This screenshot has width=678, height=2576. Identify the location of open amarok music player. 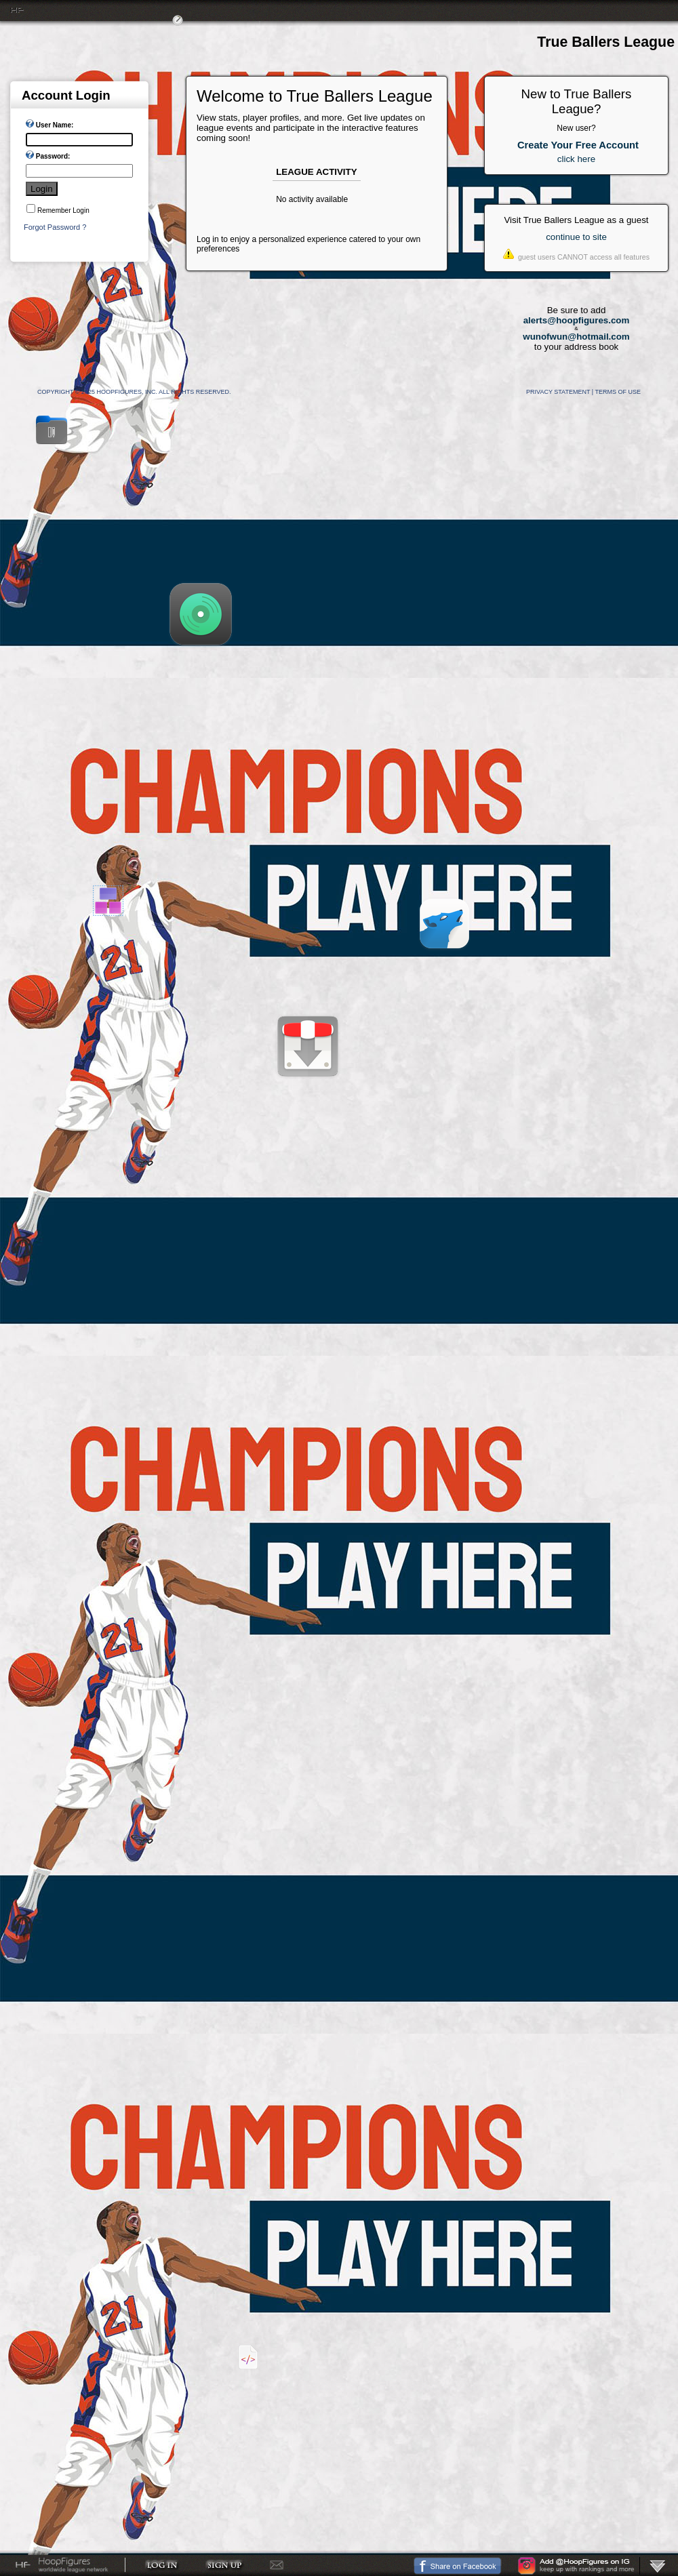
(444, 923).